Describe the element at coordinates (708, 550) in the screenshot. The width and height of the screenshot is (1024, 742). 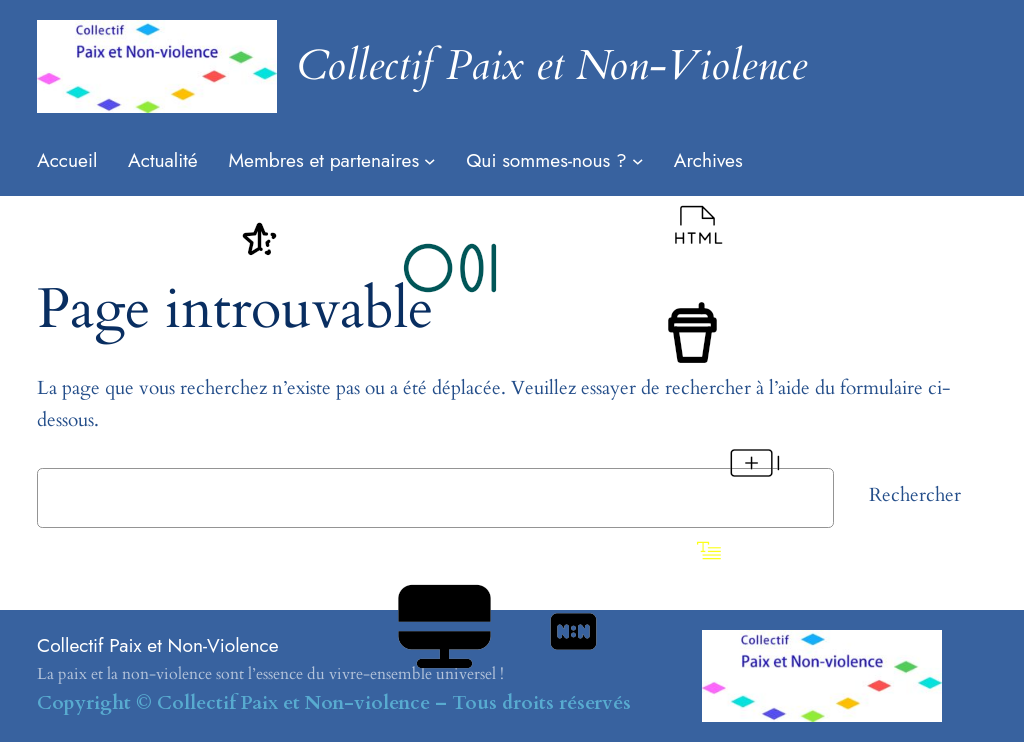
I see `read articles from the new york times` at that location.